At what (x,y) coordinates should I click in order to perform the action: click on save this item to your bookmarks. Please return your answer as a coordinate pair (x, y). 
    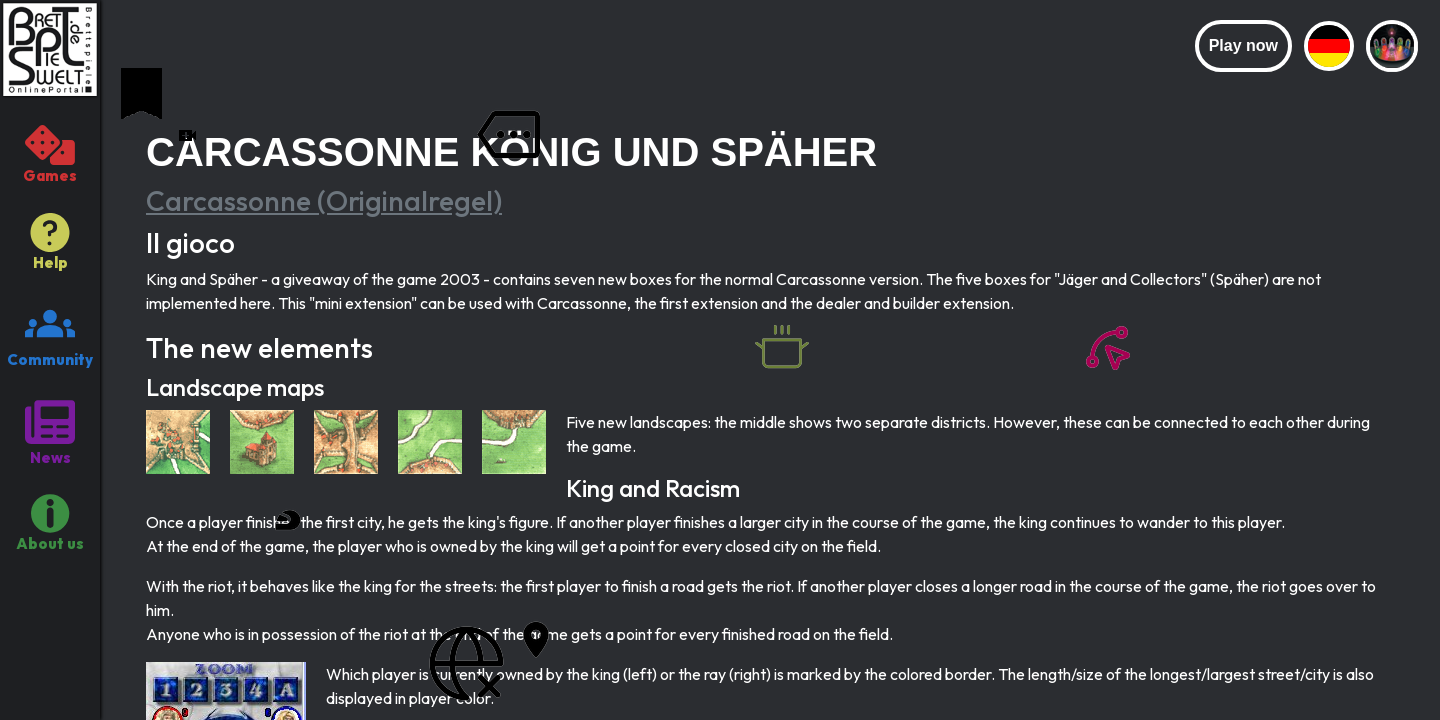
    Looking at the image, I should click on (141, 93).